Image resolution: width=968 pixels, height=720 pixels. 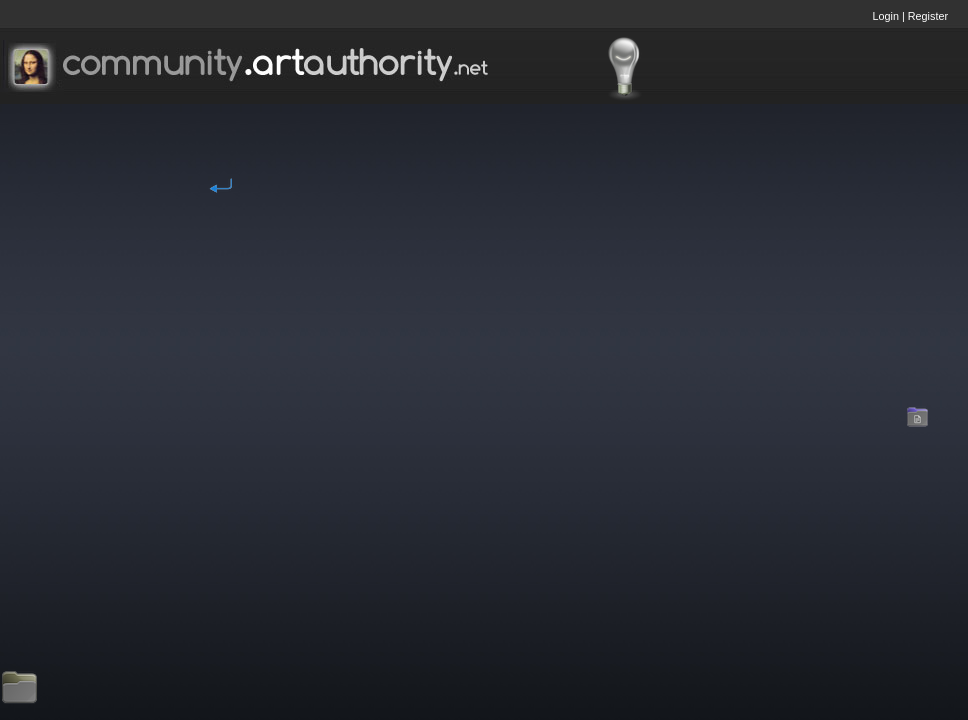 I want to click on drop files here to add them to folder, so click(x=19, y=686).